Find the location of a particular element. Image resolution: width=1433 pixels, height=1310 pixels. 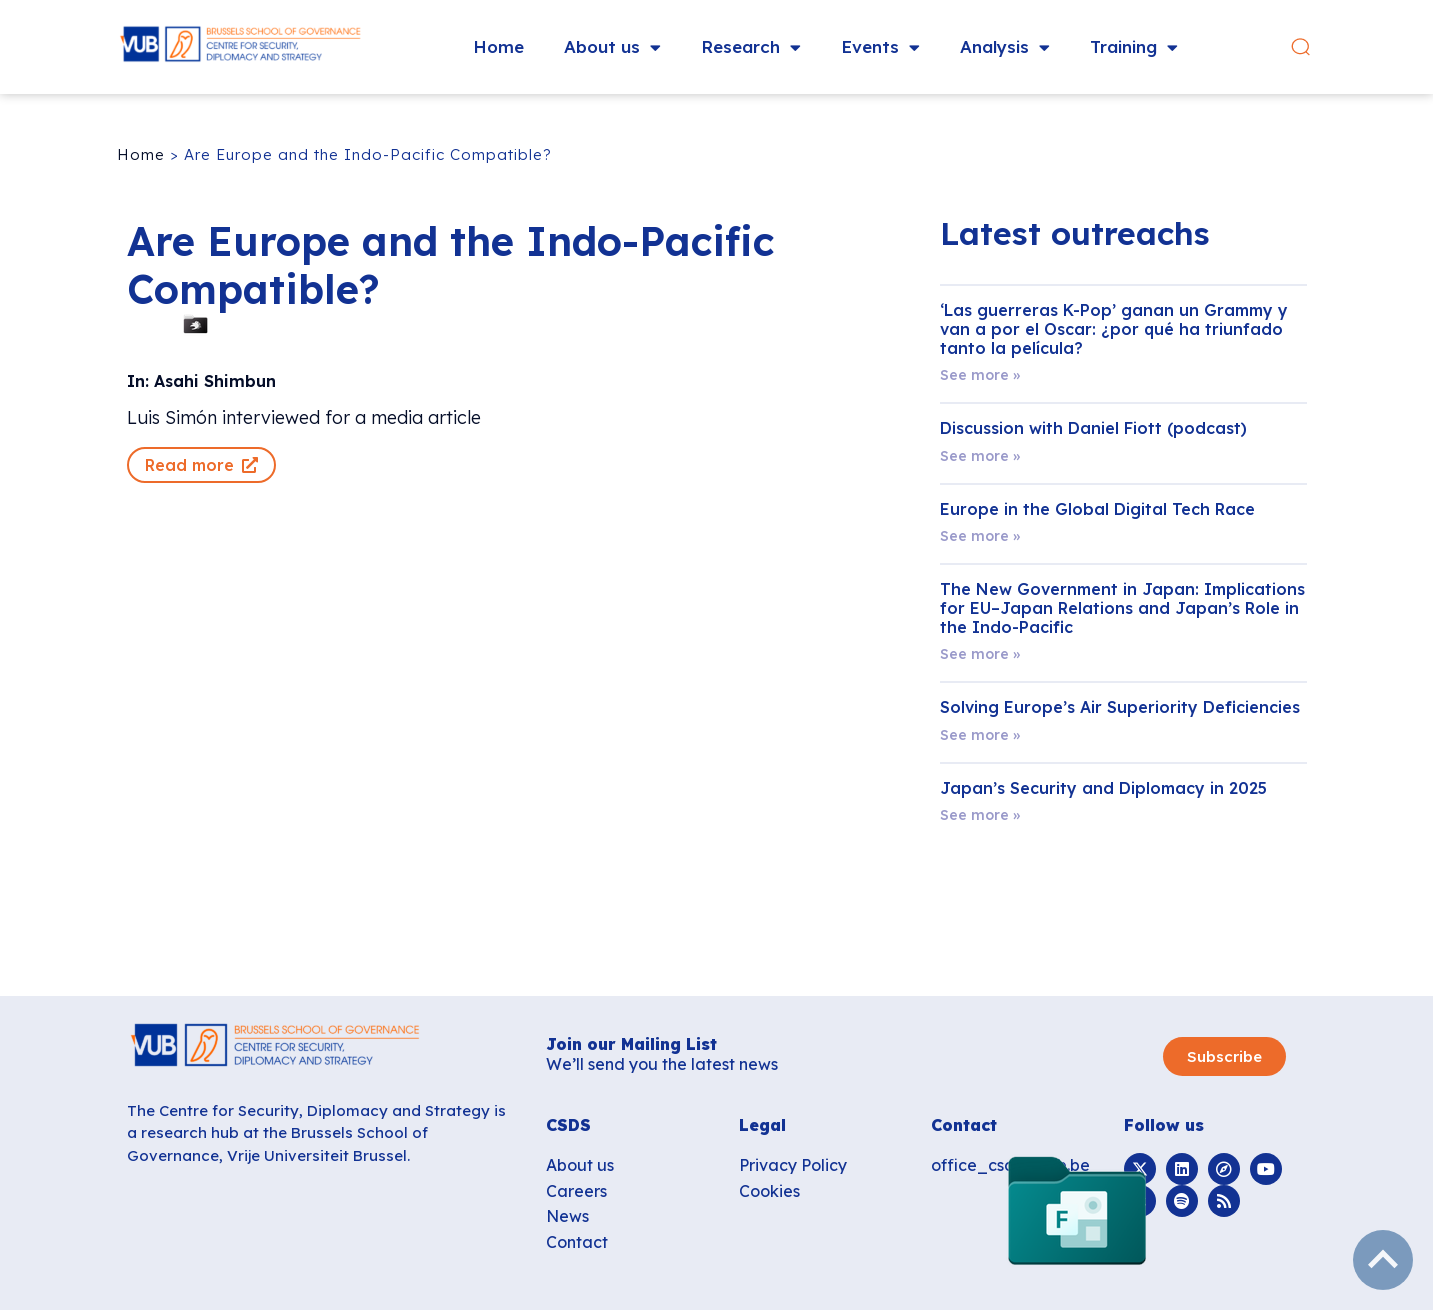

open folder containing Microsoft Forms files is located at coordinates (1076, 1214).